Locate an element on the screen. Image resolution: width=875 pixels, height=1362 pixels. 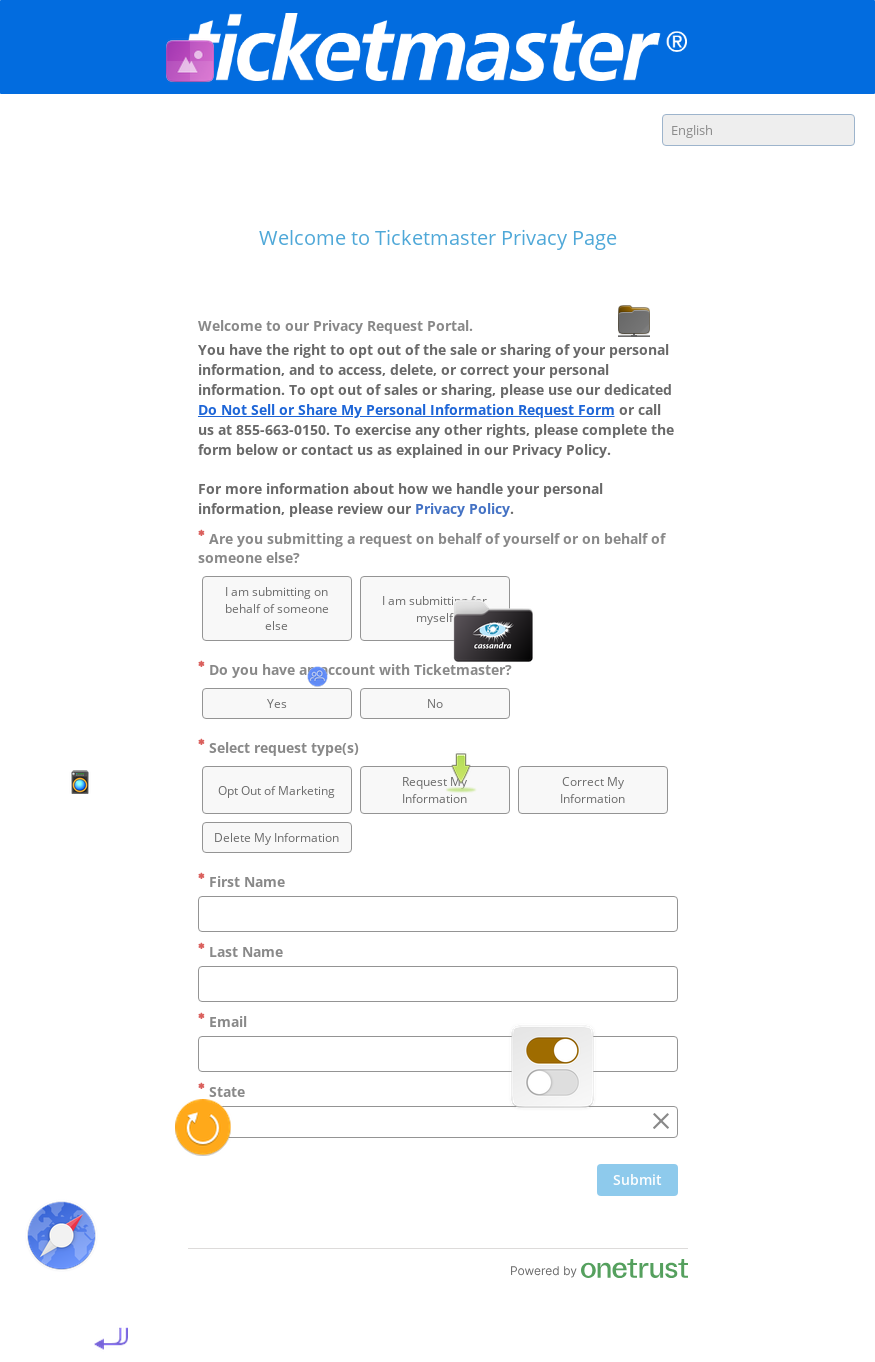
launch the web browser app is located at coordinates (61, 1235).